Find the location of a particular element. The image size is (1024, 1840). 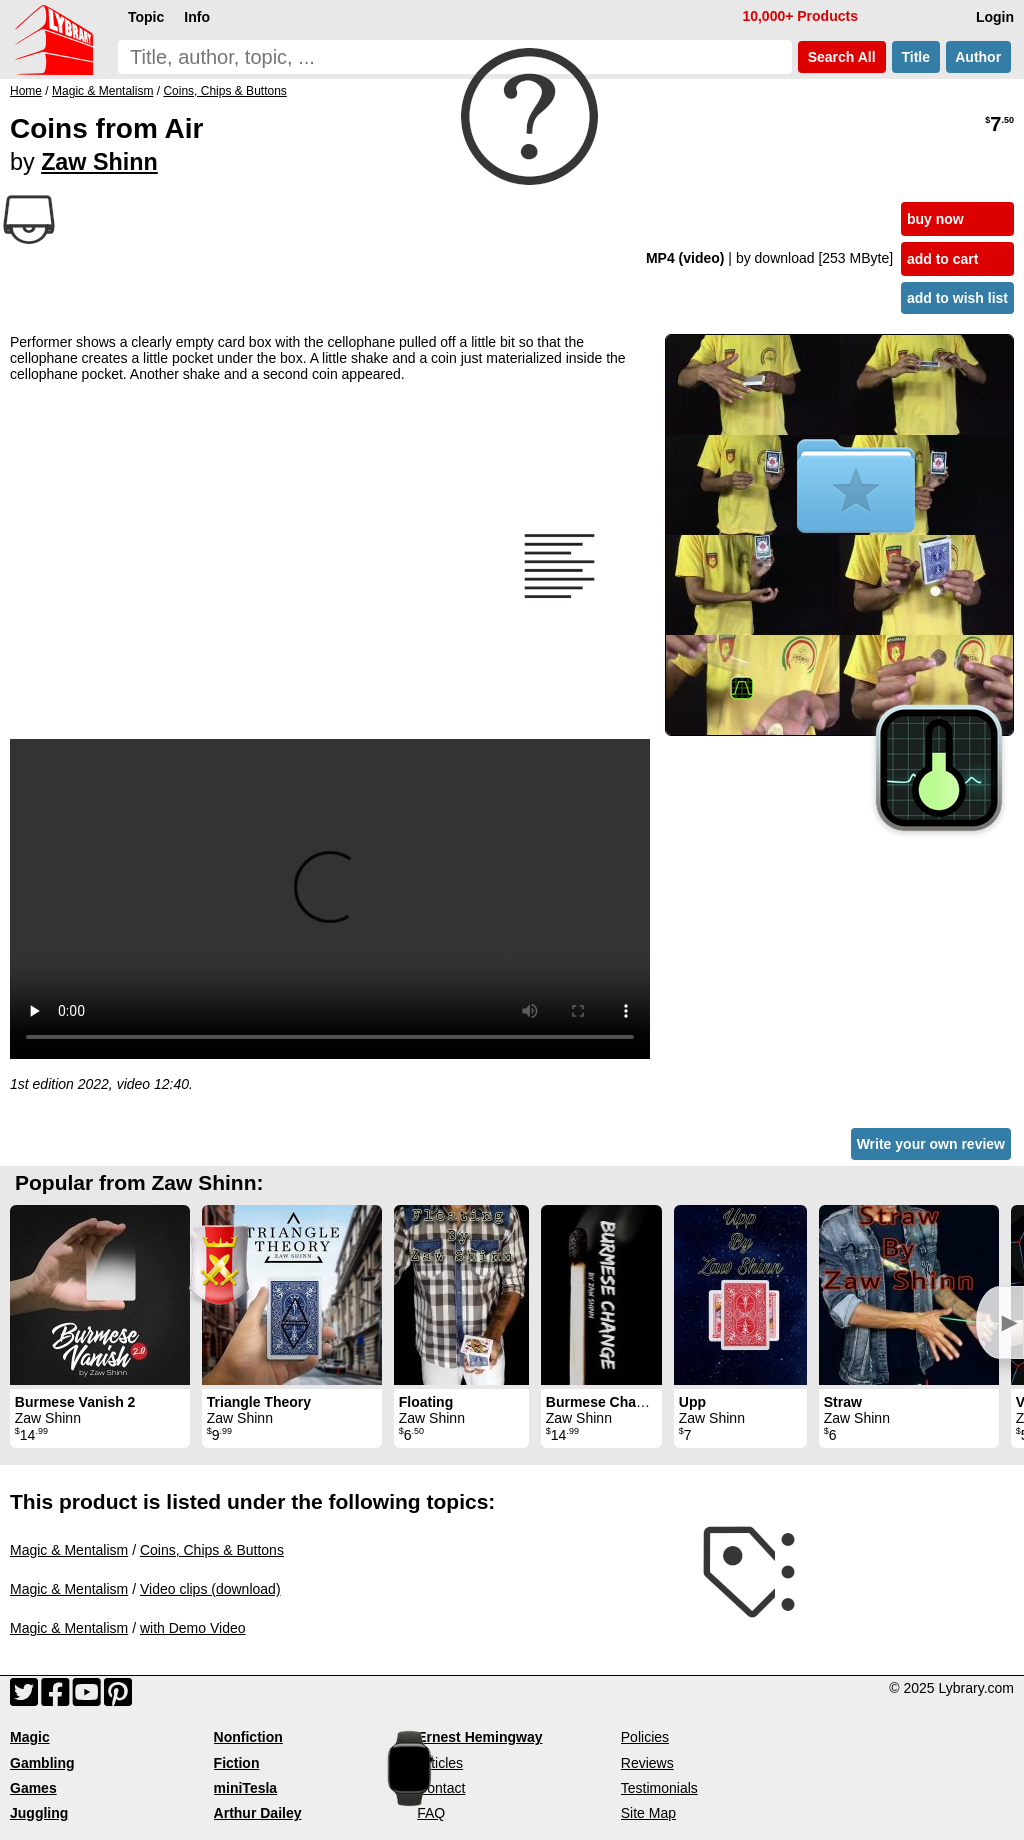

open your bookmarked files folder is located at coordinates (856, 486).